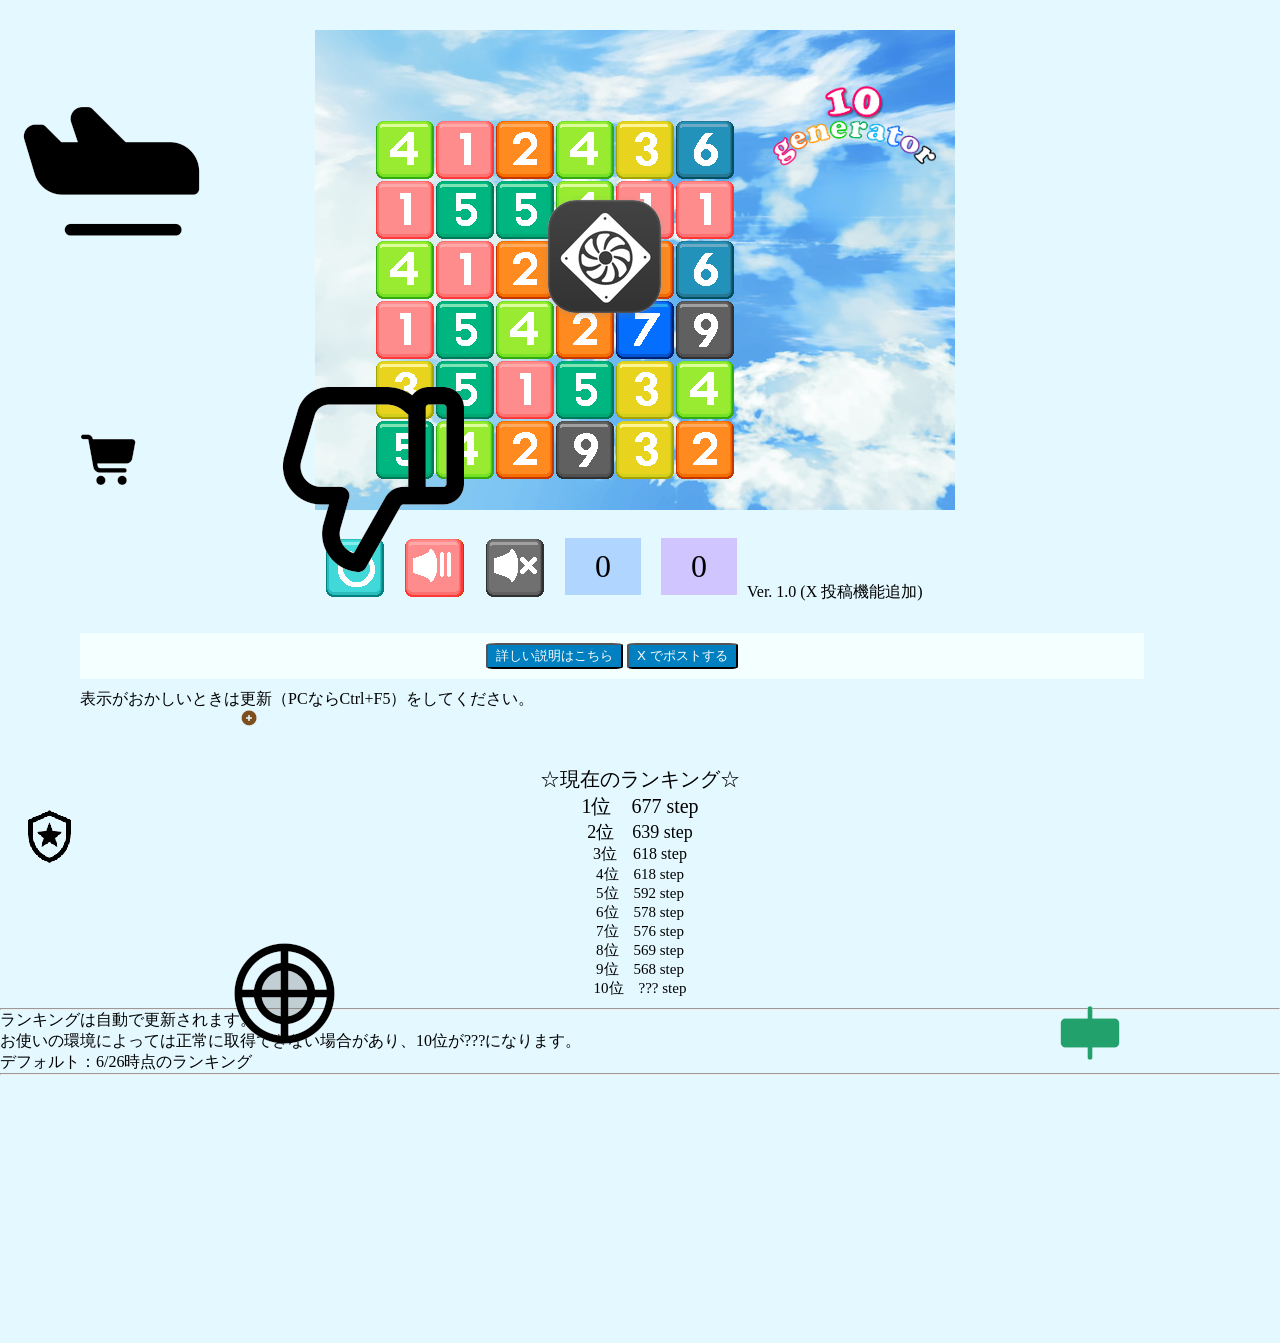  Describe the element at coordinates (604, 256) in the screenshot. I see `open system engineering or hardware settings` at that location.